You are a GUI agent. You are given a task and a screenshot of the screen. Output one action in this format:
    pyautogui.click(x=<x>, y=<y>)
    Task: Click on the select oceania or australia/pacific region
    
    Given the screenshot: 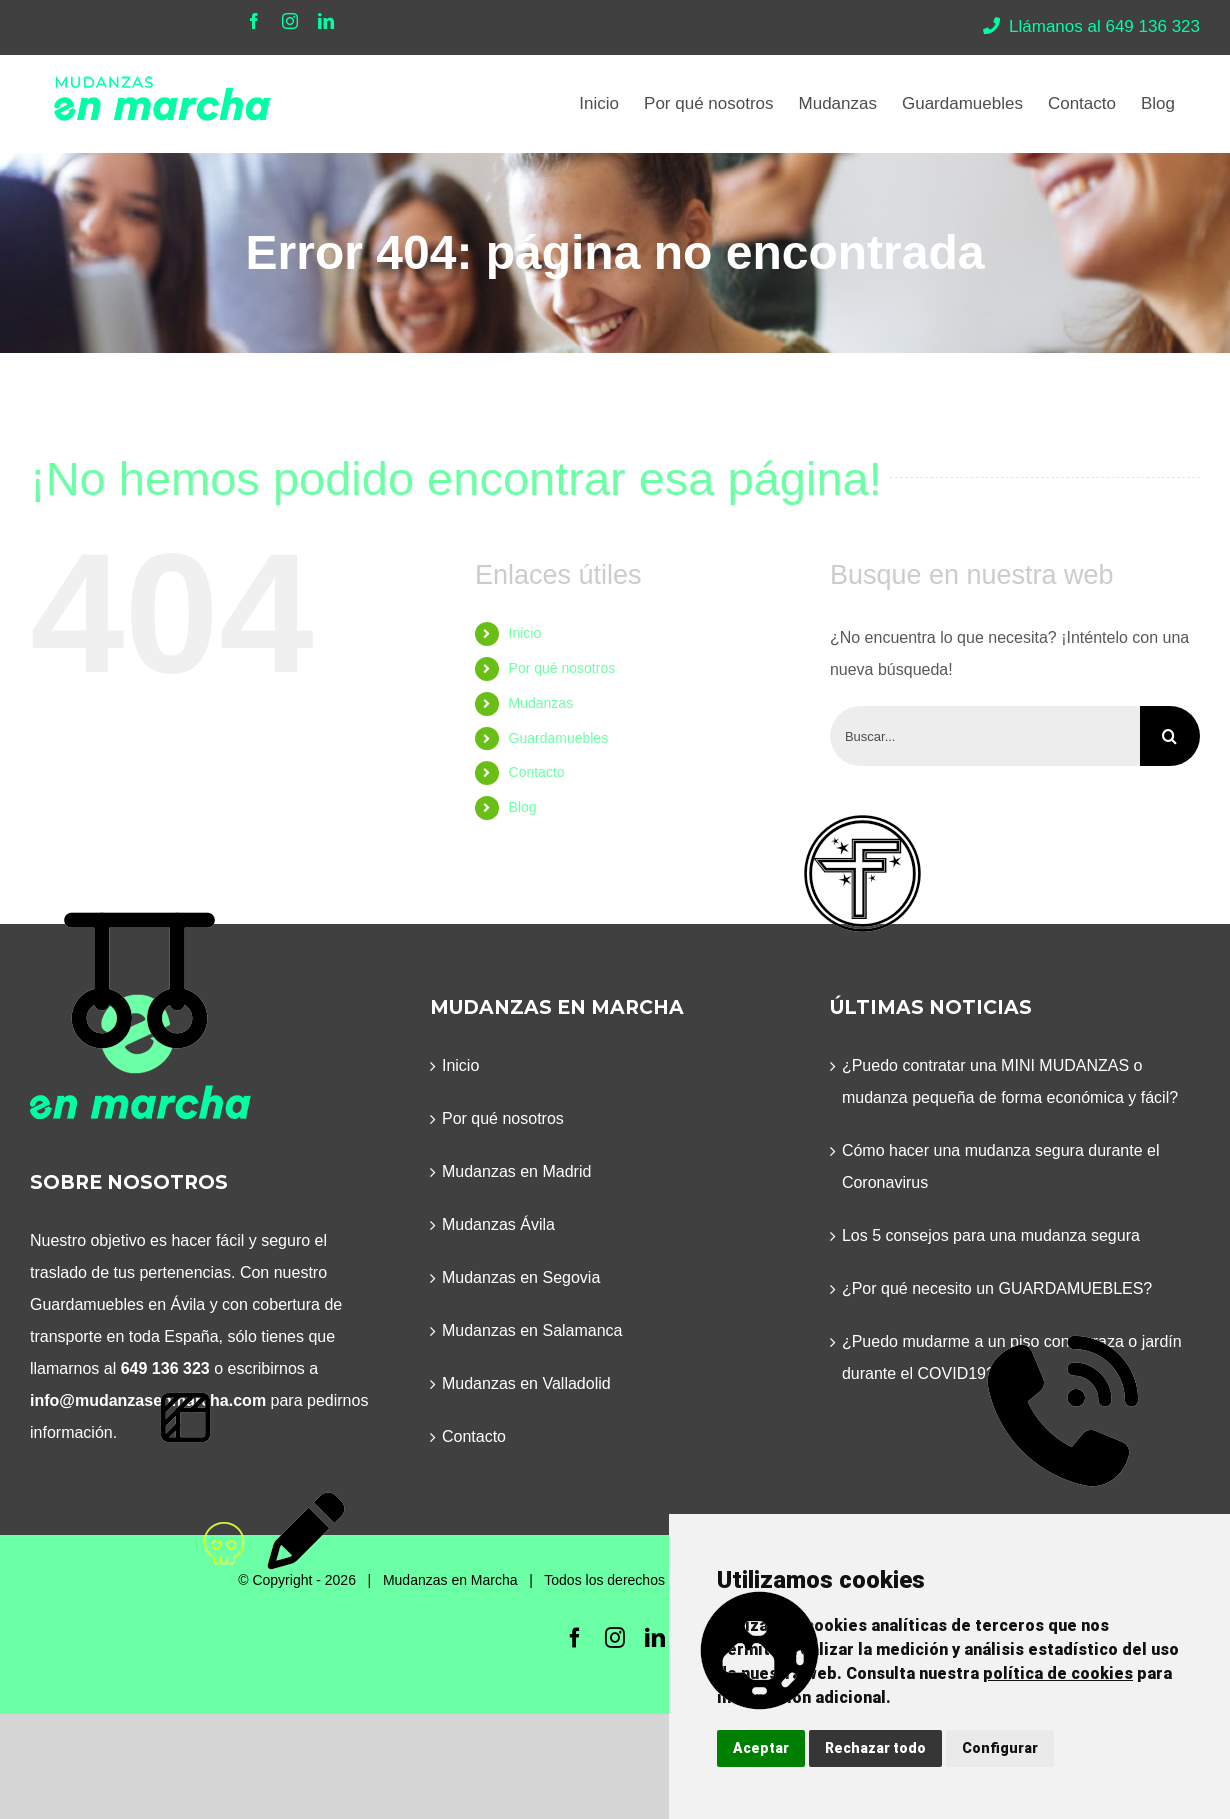 What is the action you would take?
    pyautogui.click(x=759, y=1650)
    